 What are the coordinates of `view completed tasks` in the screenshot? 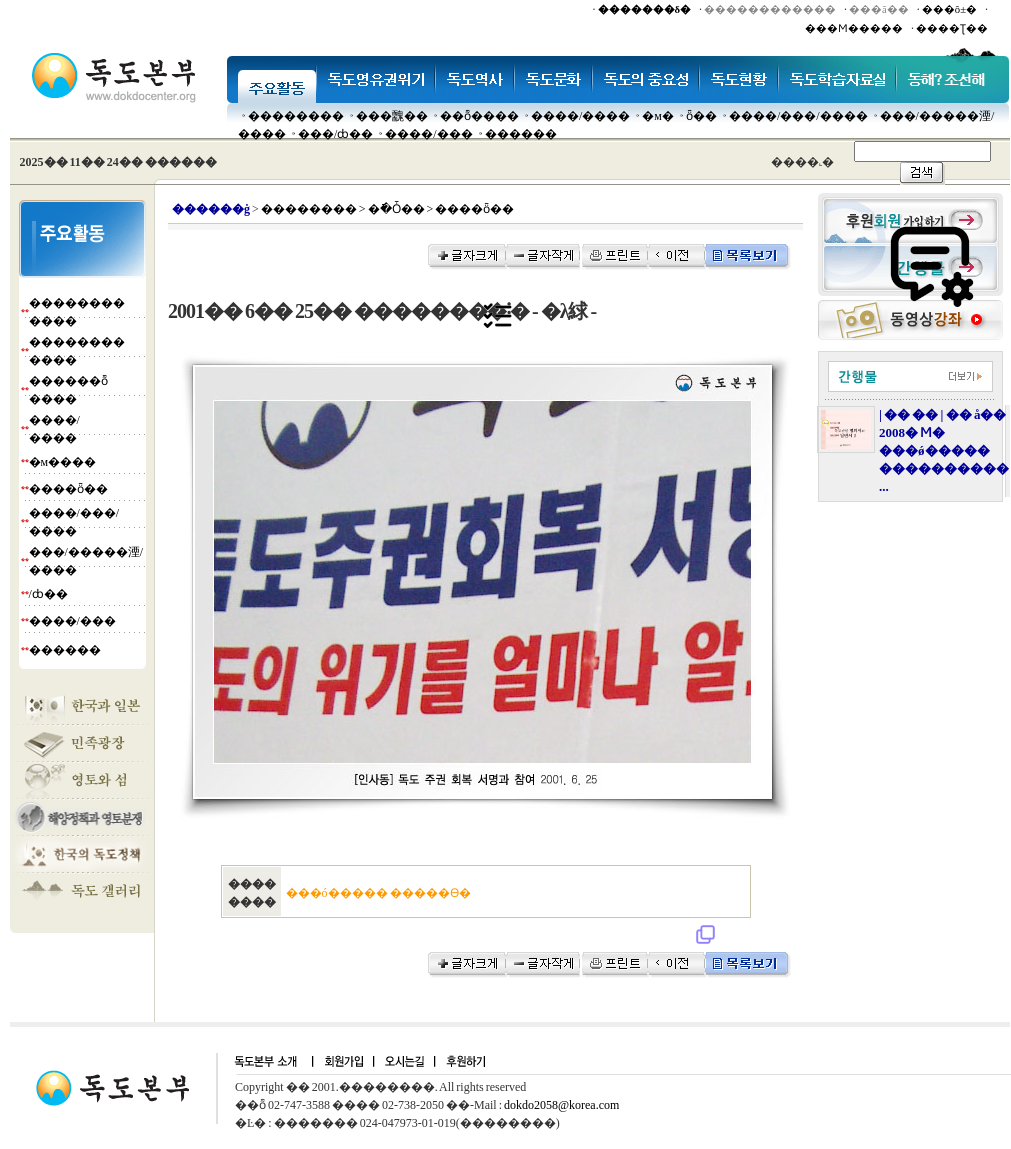 It's located at (498, 316).